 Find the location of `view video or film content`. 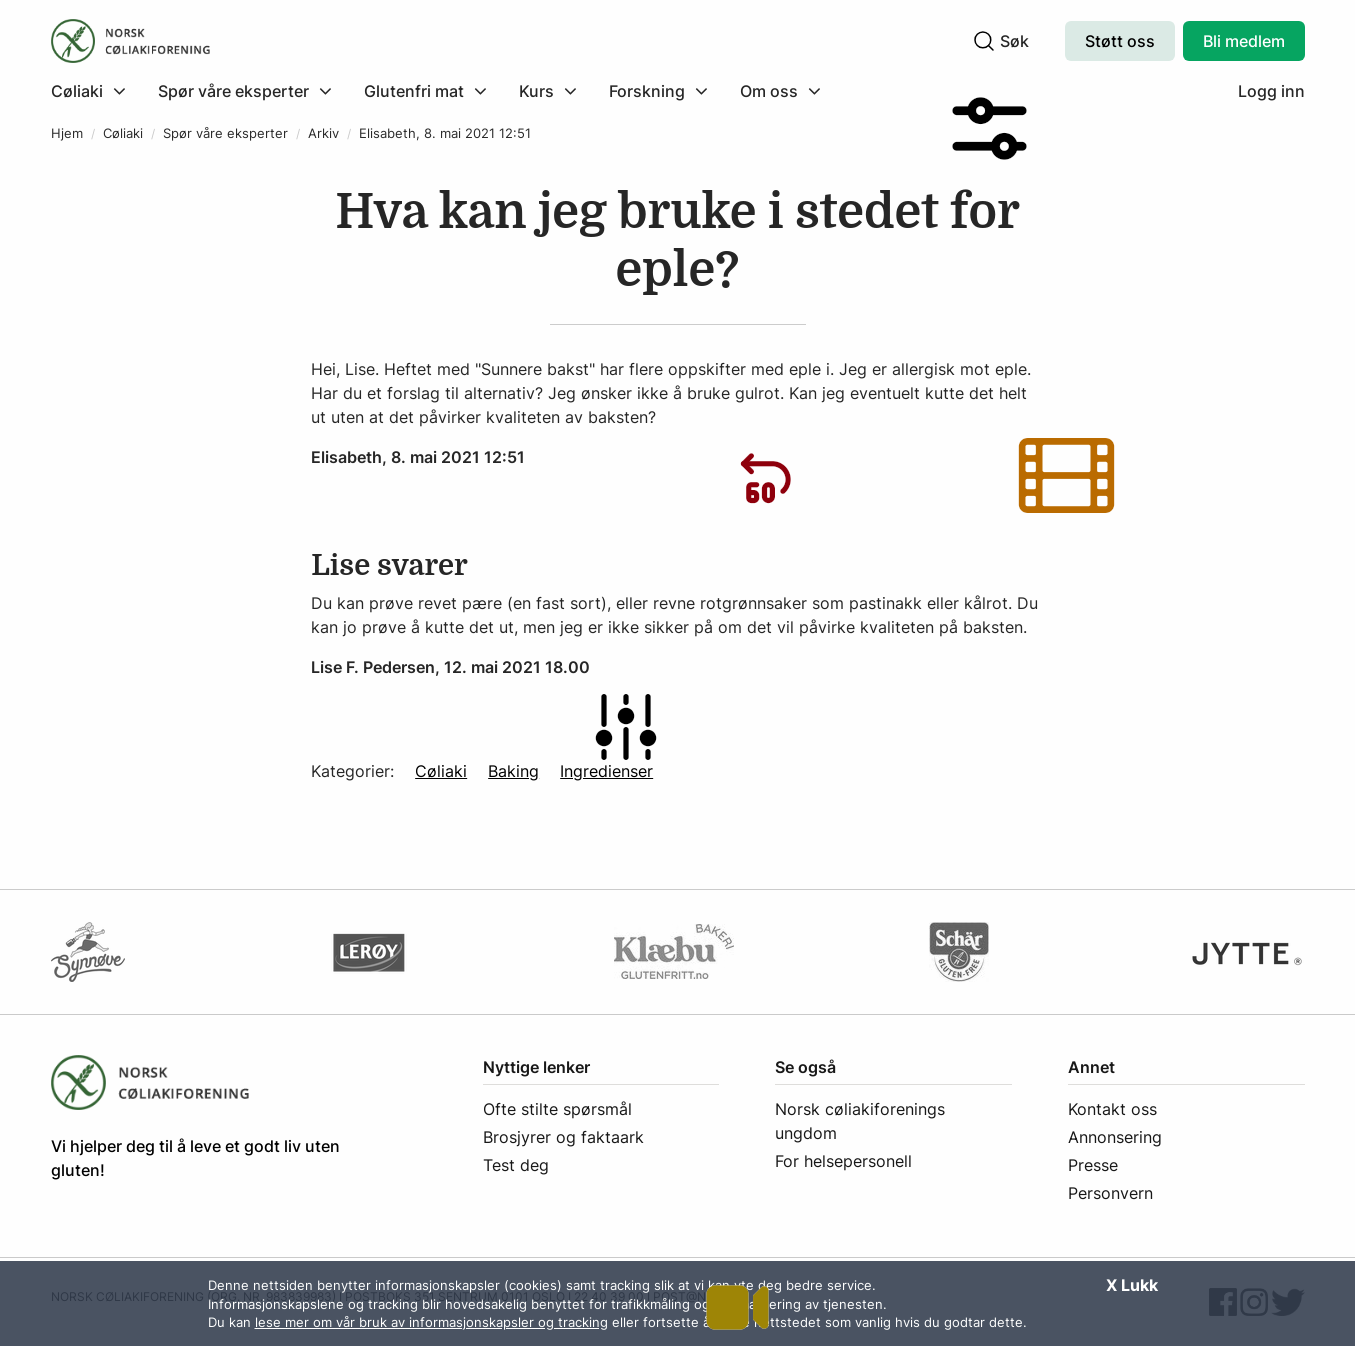

view video or film content is located at coordinates (1066, 475).